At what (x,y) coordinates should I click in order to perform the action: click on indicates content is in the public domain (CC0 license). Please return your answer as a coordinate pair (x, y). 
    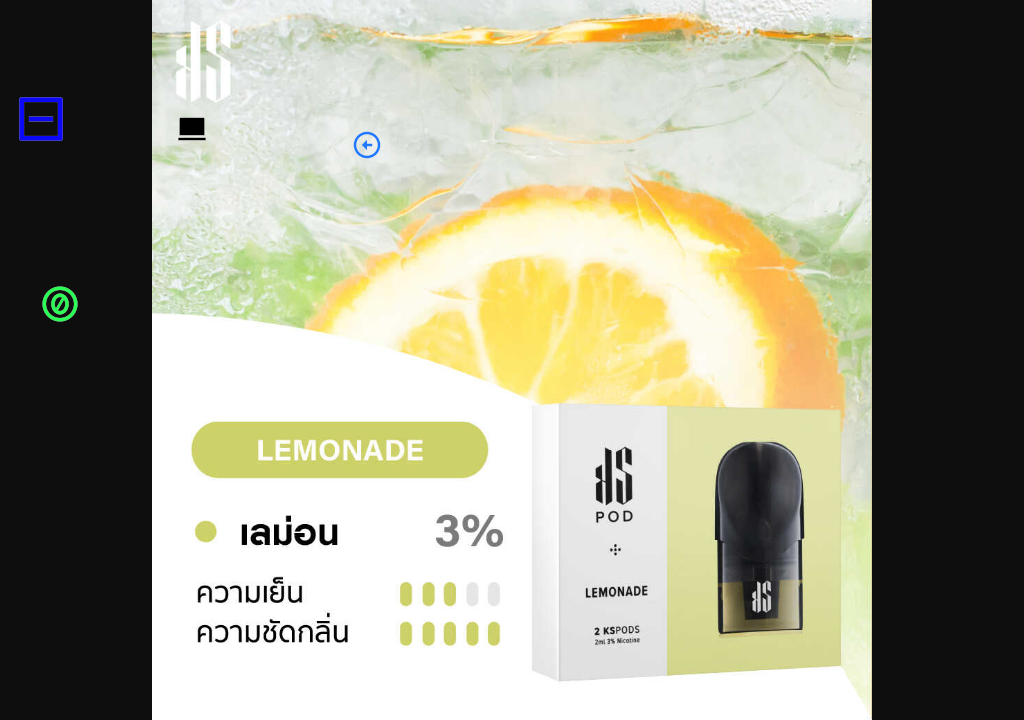
    Looking at the image, I should click on (60, 304).